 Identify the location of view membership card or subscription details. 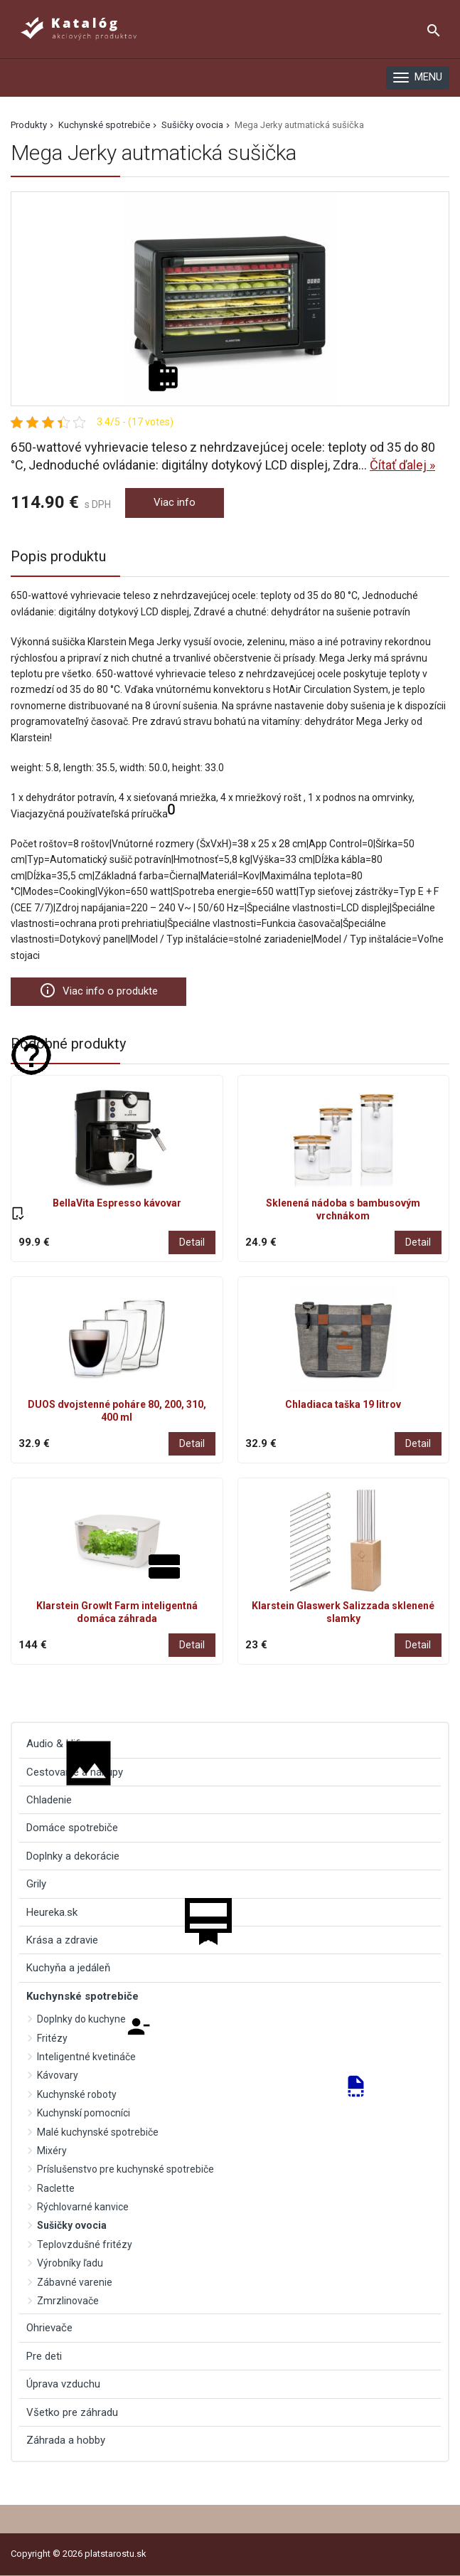
(208, 1922).